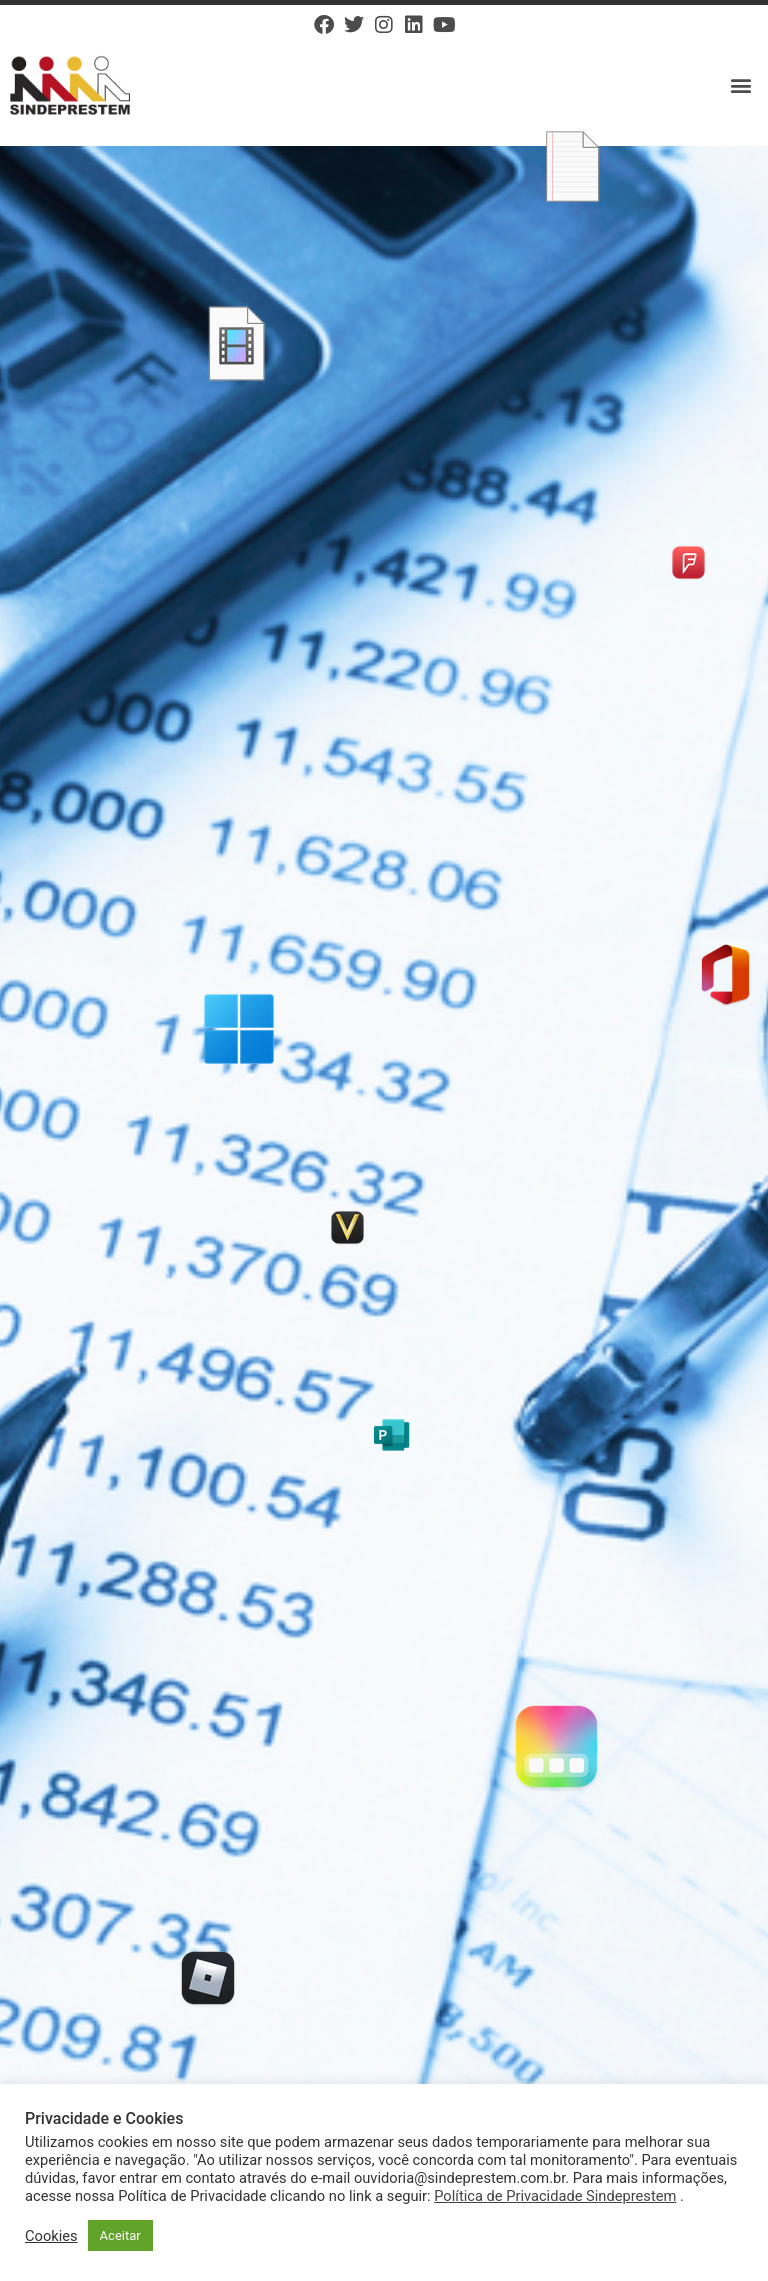 The width and height of the screenshot is (768, 2281). I want to click on launch Civilization V game, so click(347, 1227).